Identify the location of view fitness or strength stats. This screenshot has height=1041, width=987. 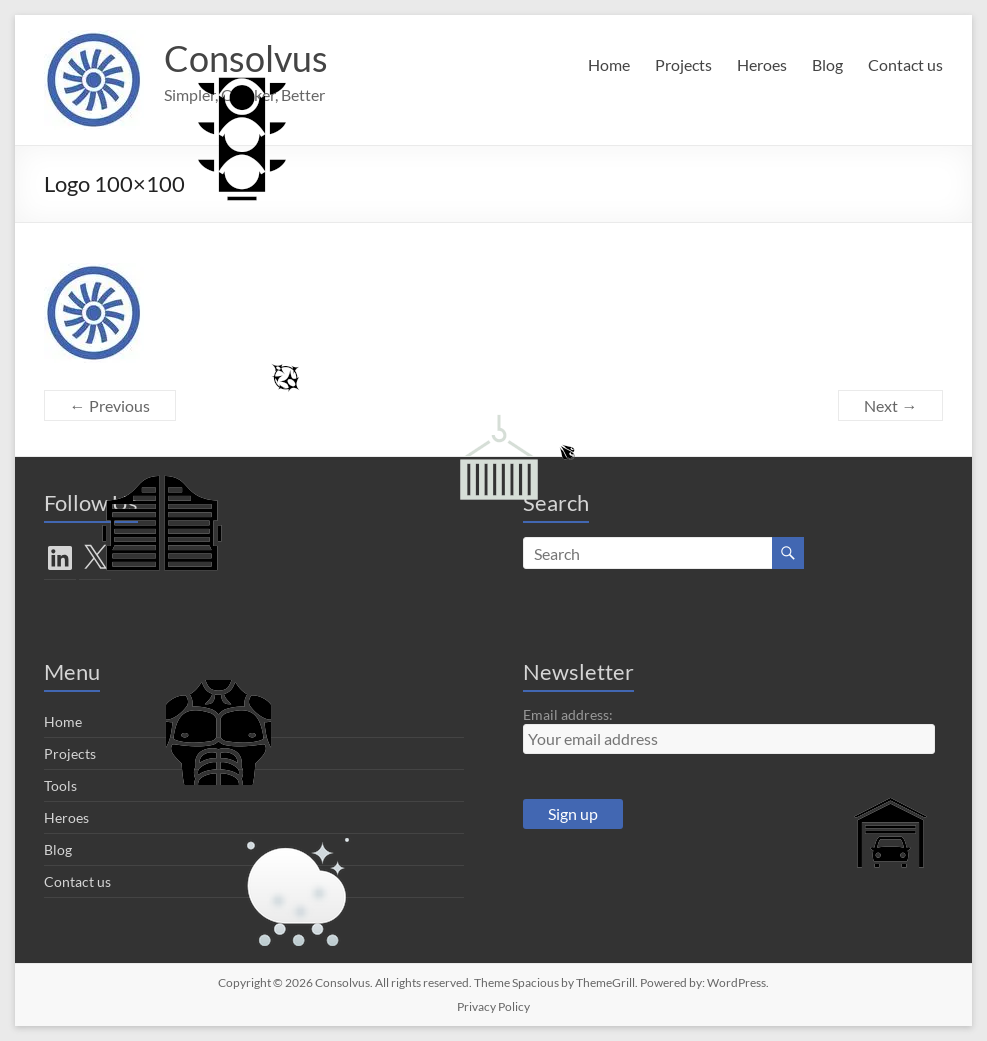
(218, 732).